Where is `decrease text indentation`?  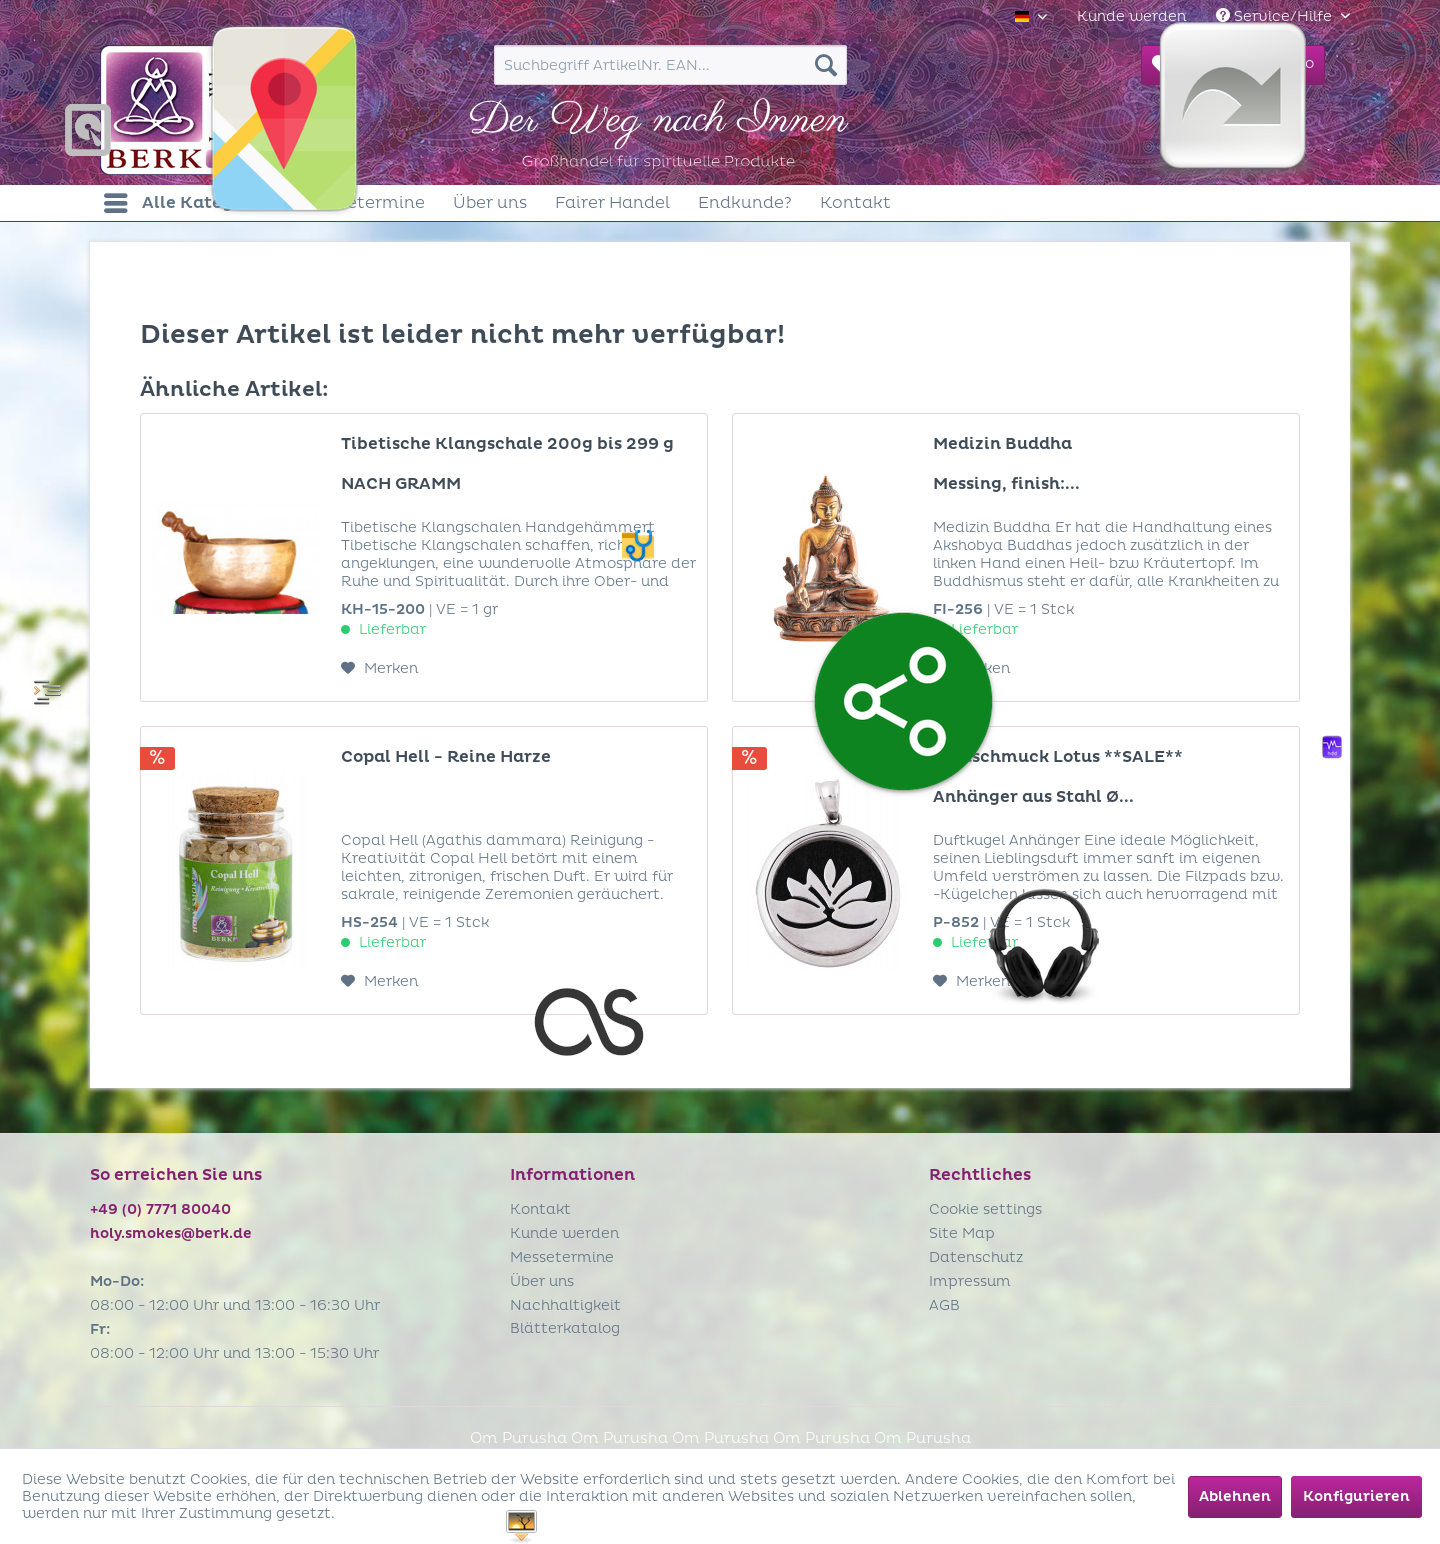
decrease text indentation is located at coordinates (47, 693).